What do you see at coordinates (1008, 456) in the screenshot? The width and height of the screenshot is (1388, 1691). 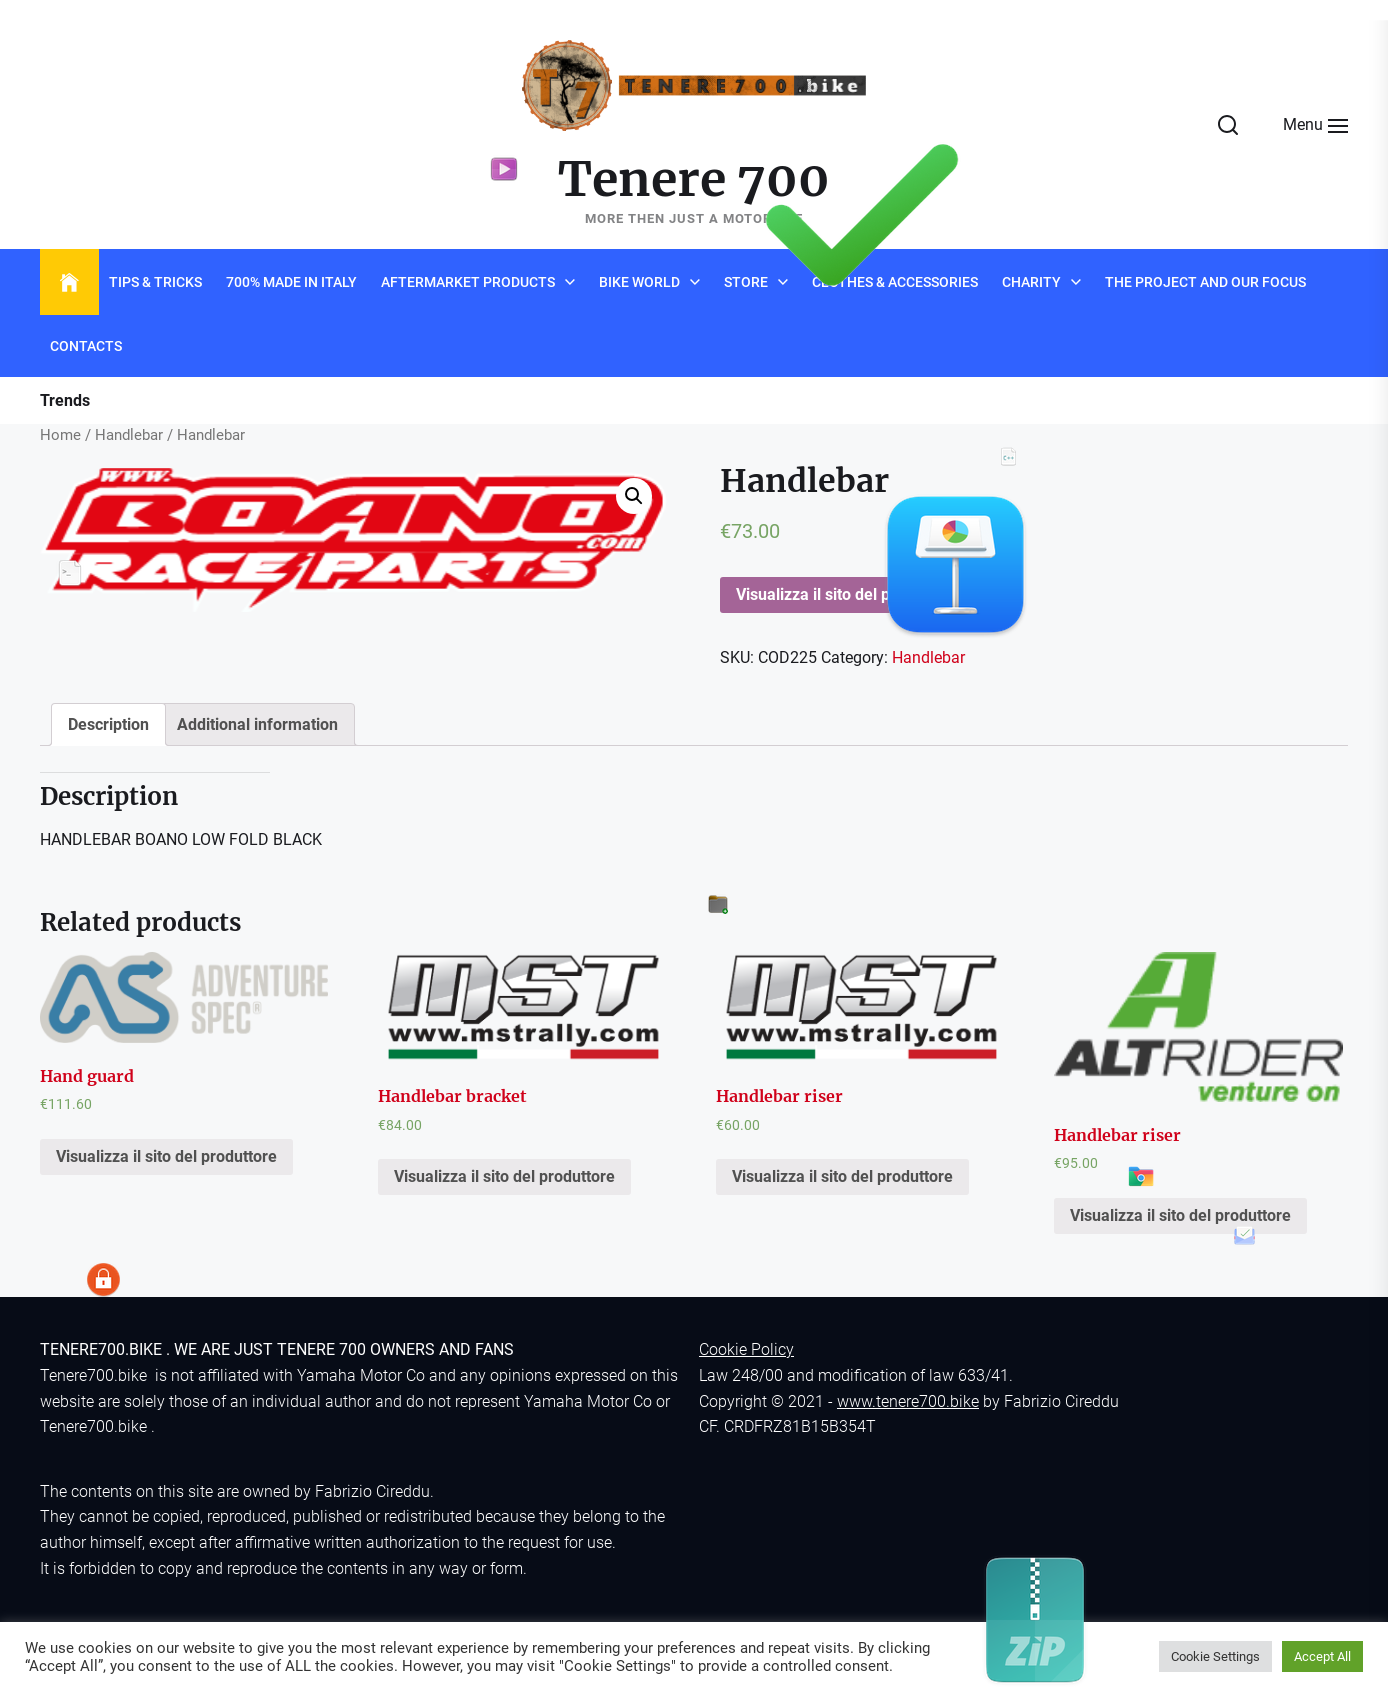 I see `a C++ source code file` at bounding box center [1008, 456].